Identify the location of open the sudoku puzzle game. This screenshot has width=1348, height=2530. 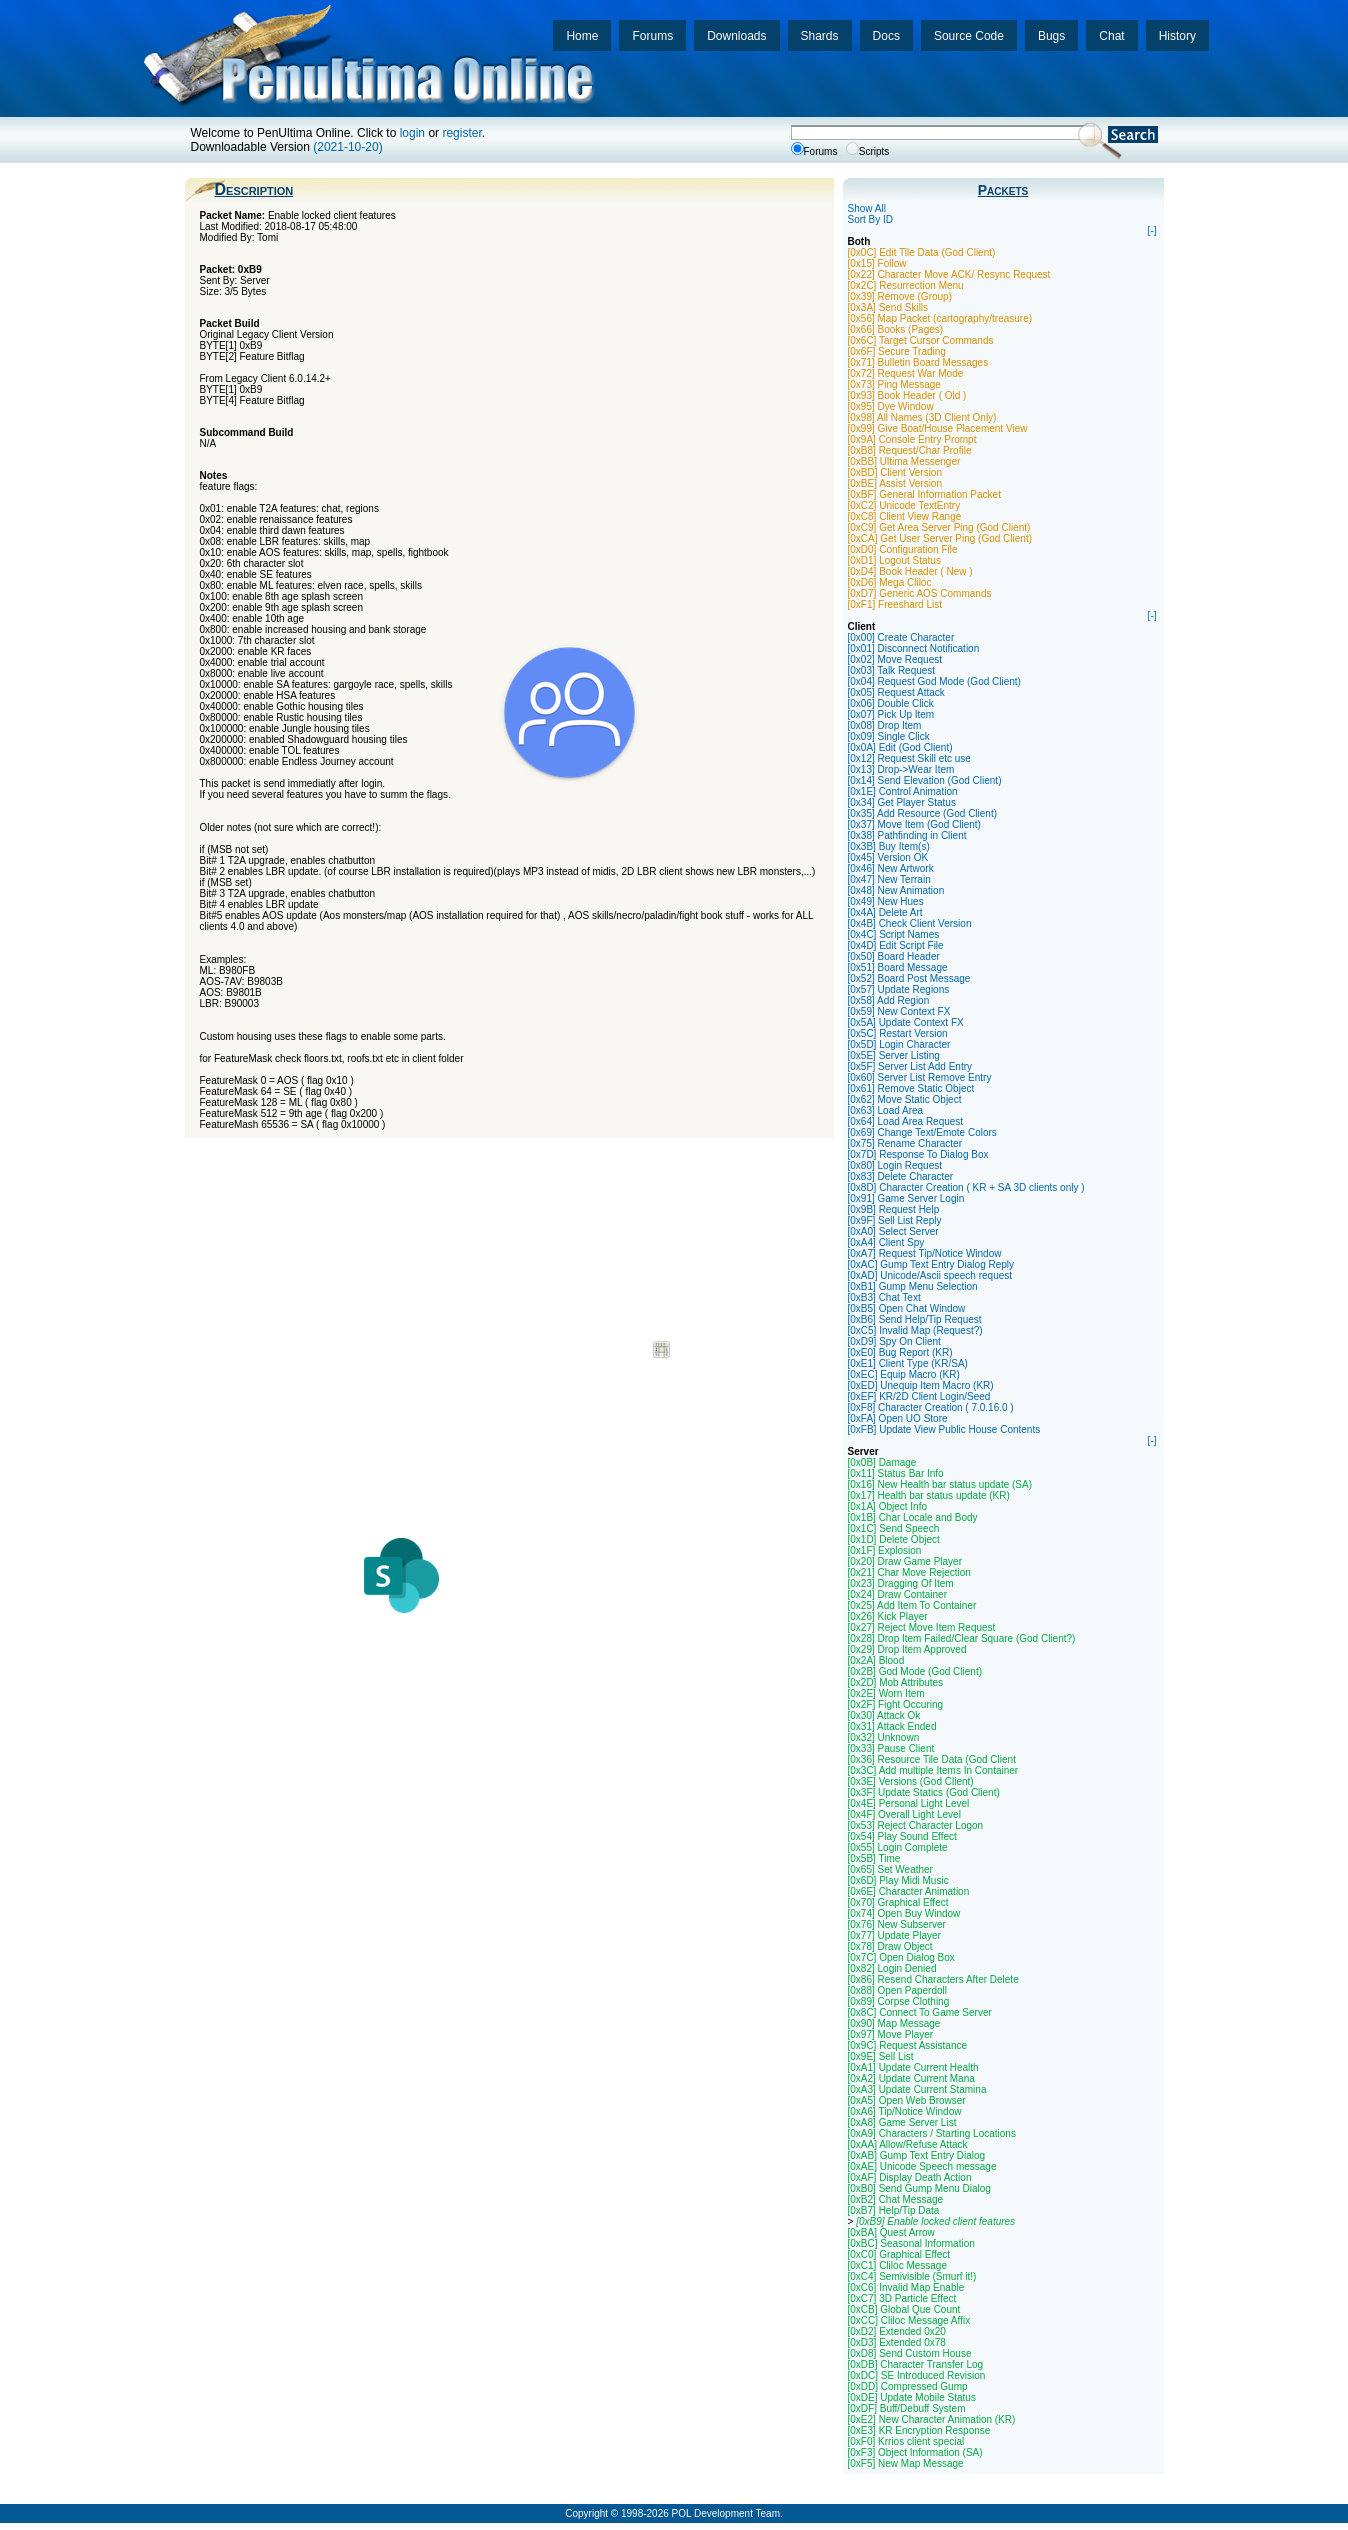
(661, 1349).